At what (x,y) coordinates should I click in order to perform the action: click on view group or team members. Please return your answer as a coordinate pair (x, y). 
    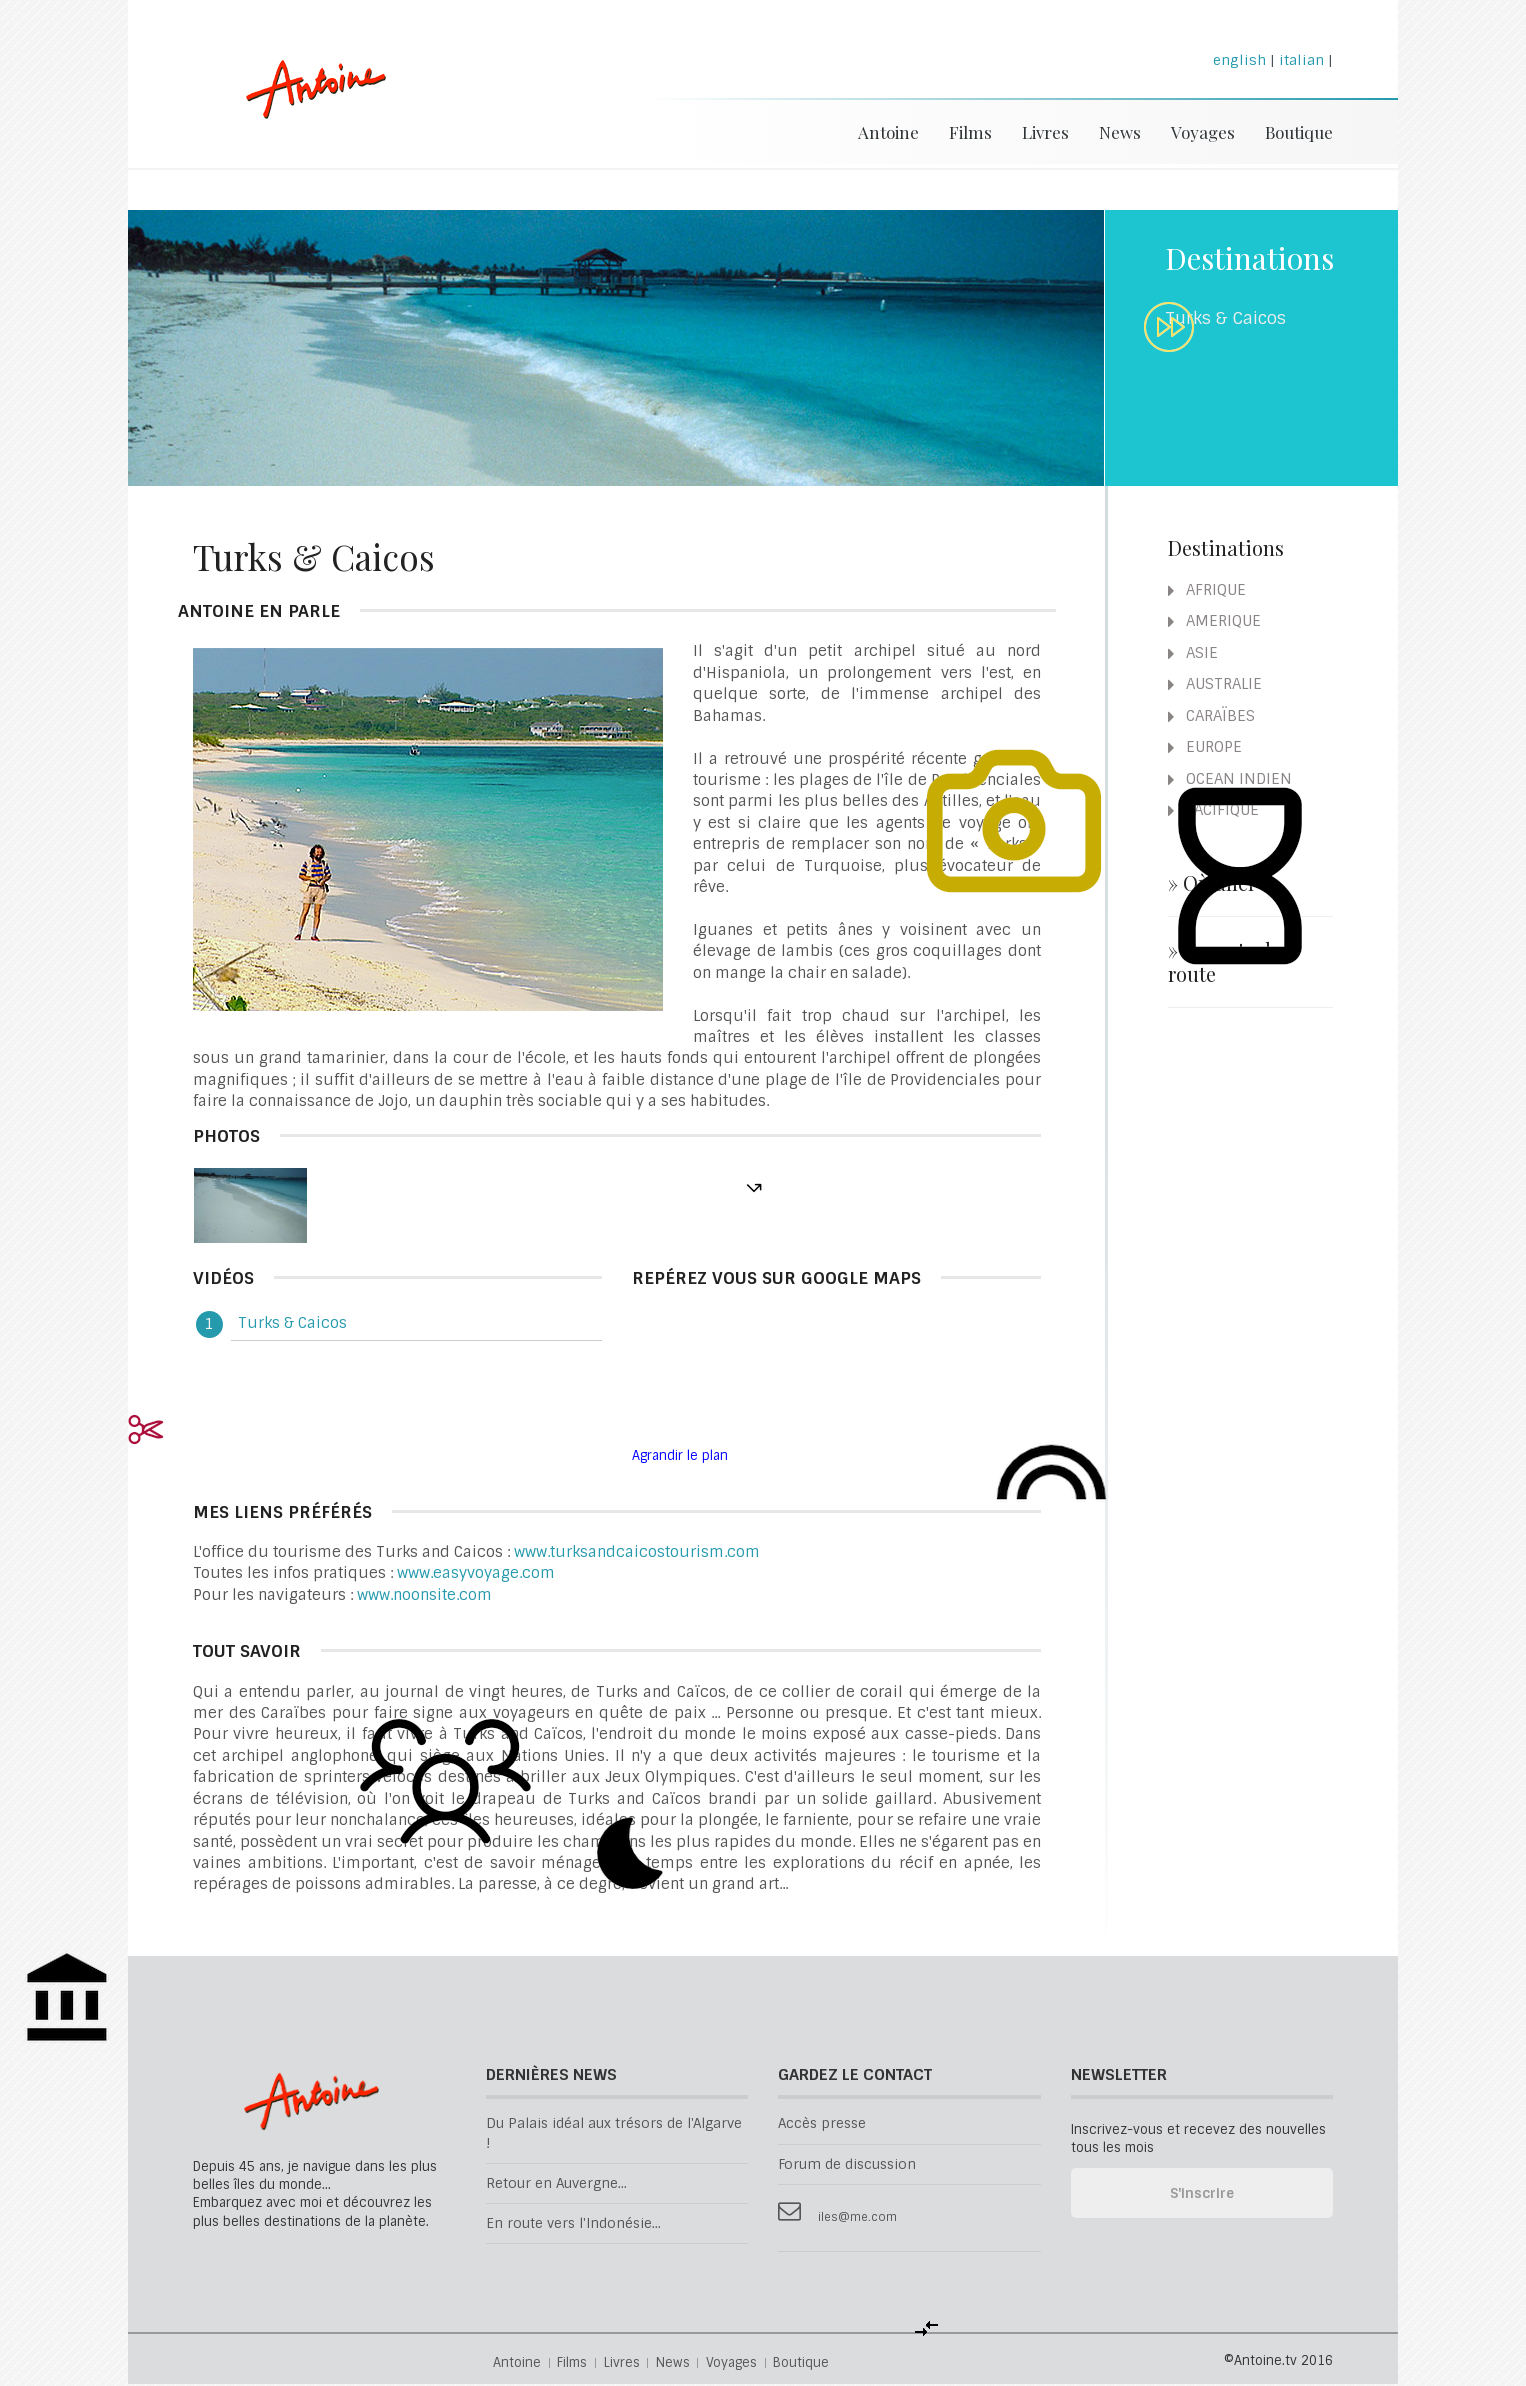
    Looking at the image, I should click on (445, 1775).